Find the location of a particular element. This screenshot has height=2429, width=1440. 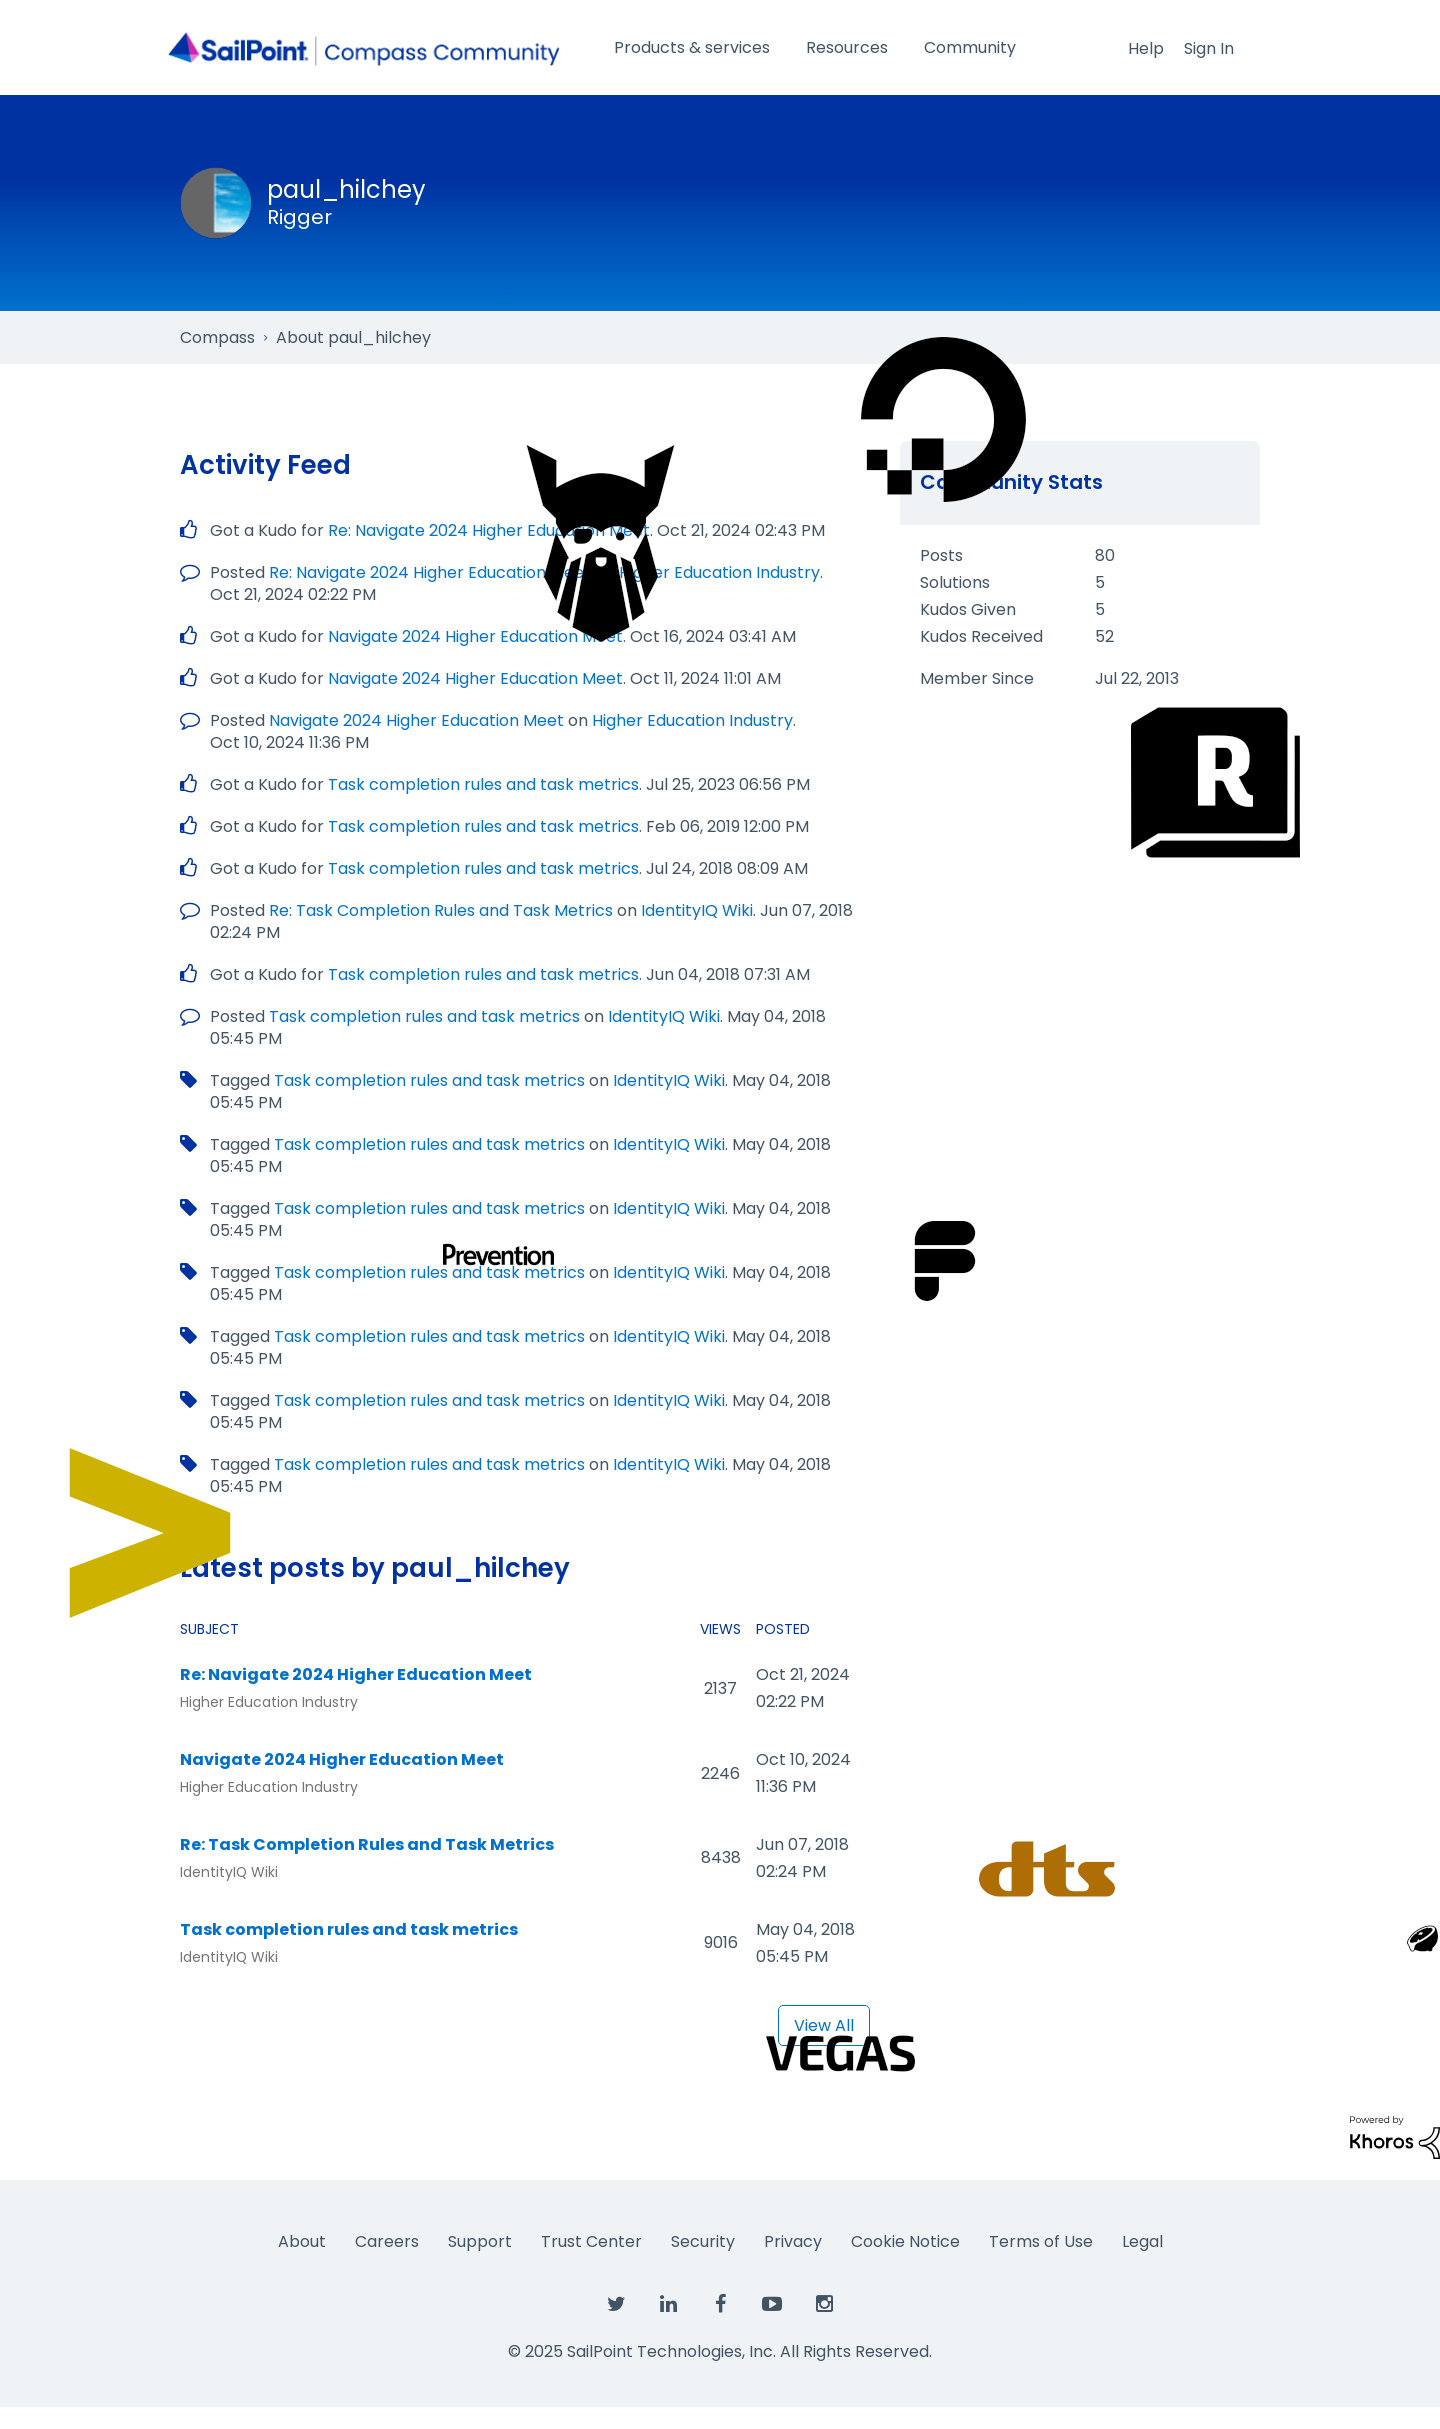

open the Fresh framework website or documentation is located at coordinates (1422, 1938).